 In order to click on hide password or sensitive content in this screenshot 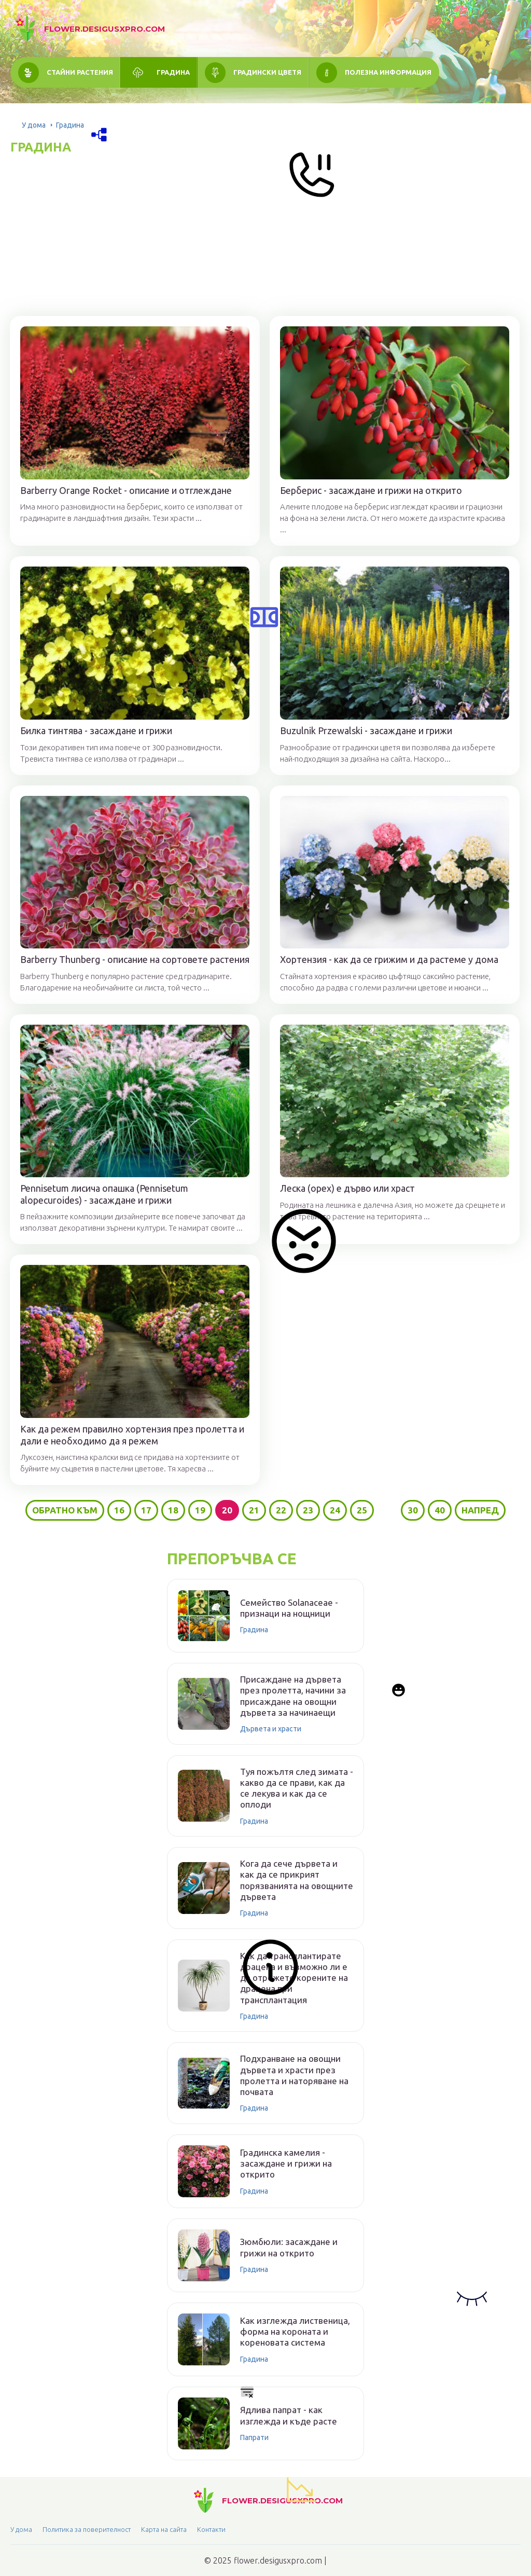, I will do `click(472, 2296)`.